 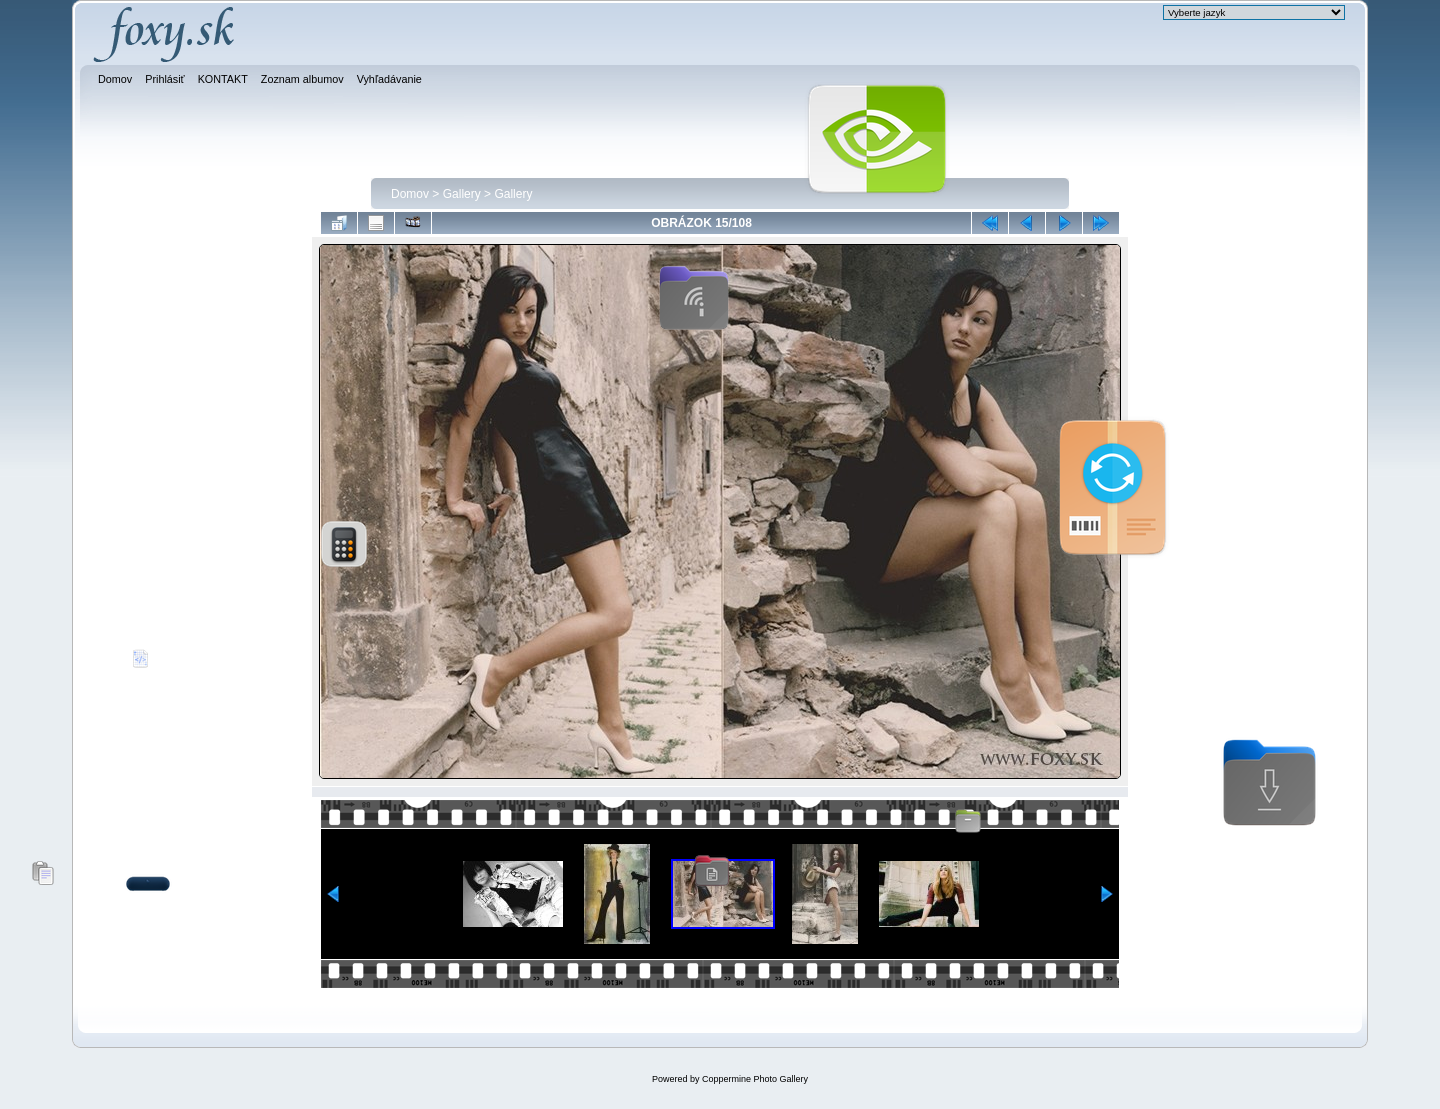 What do you see at coordinates (712, 870) in the screenshot?
I see `open your documents folder` at bounding box center [712, 870].